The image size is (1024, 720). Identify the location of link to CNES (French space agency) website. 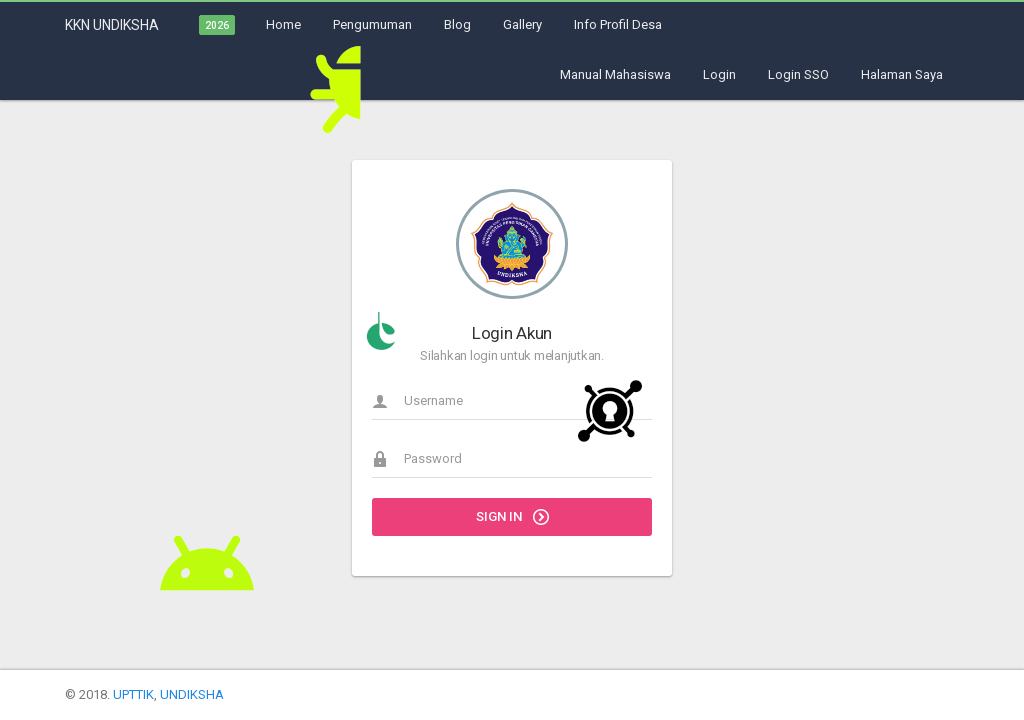
(381, 331).